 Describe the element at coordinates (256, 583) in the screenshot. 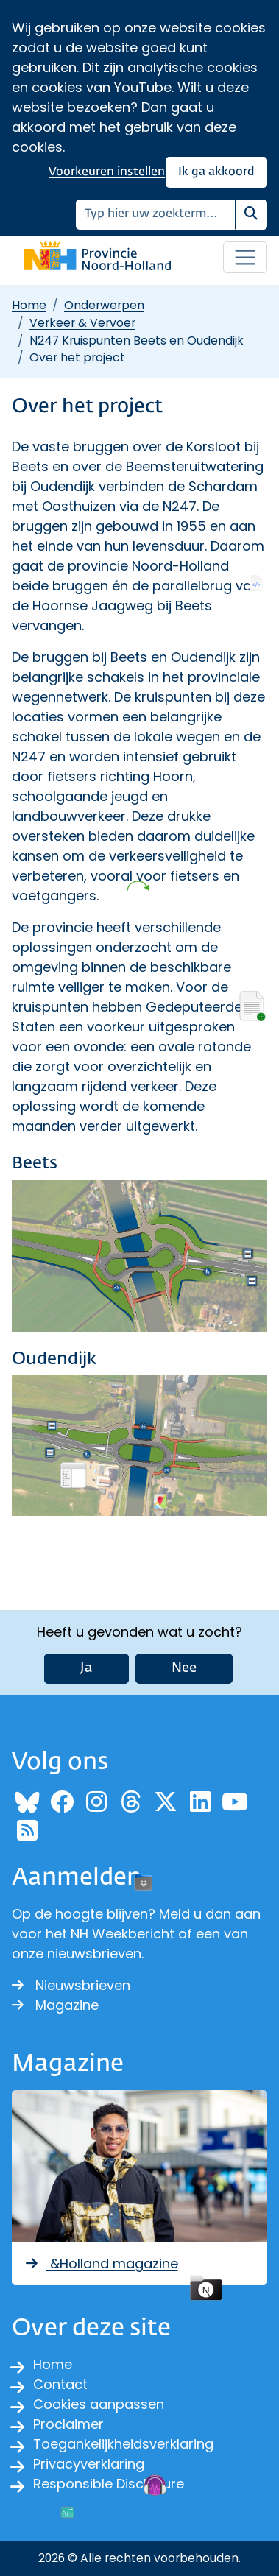

I see `indicates an HTML or web page file` at that location.